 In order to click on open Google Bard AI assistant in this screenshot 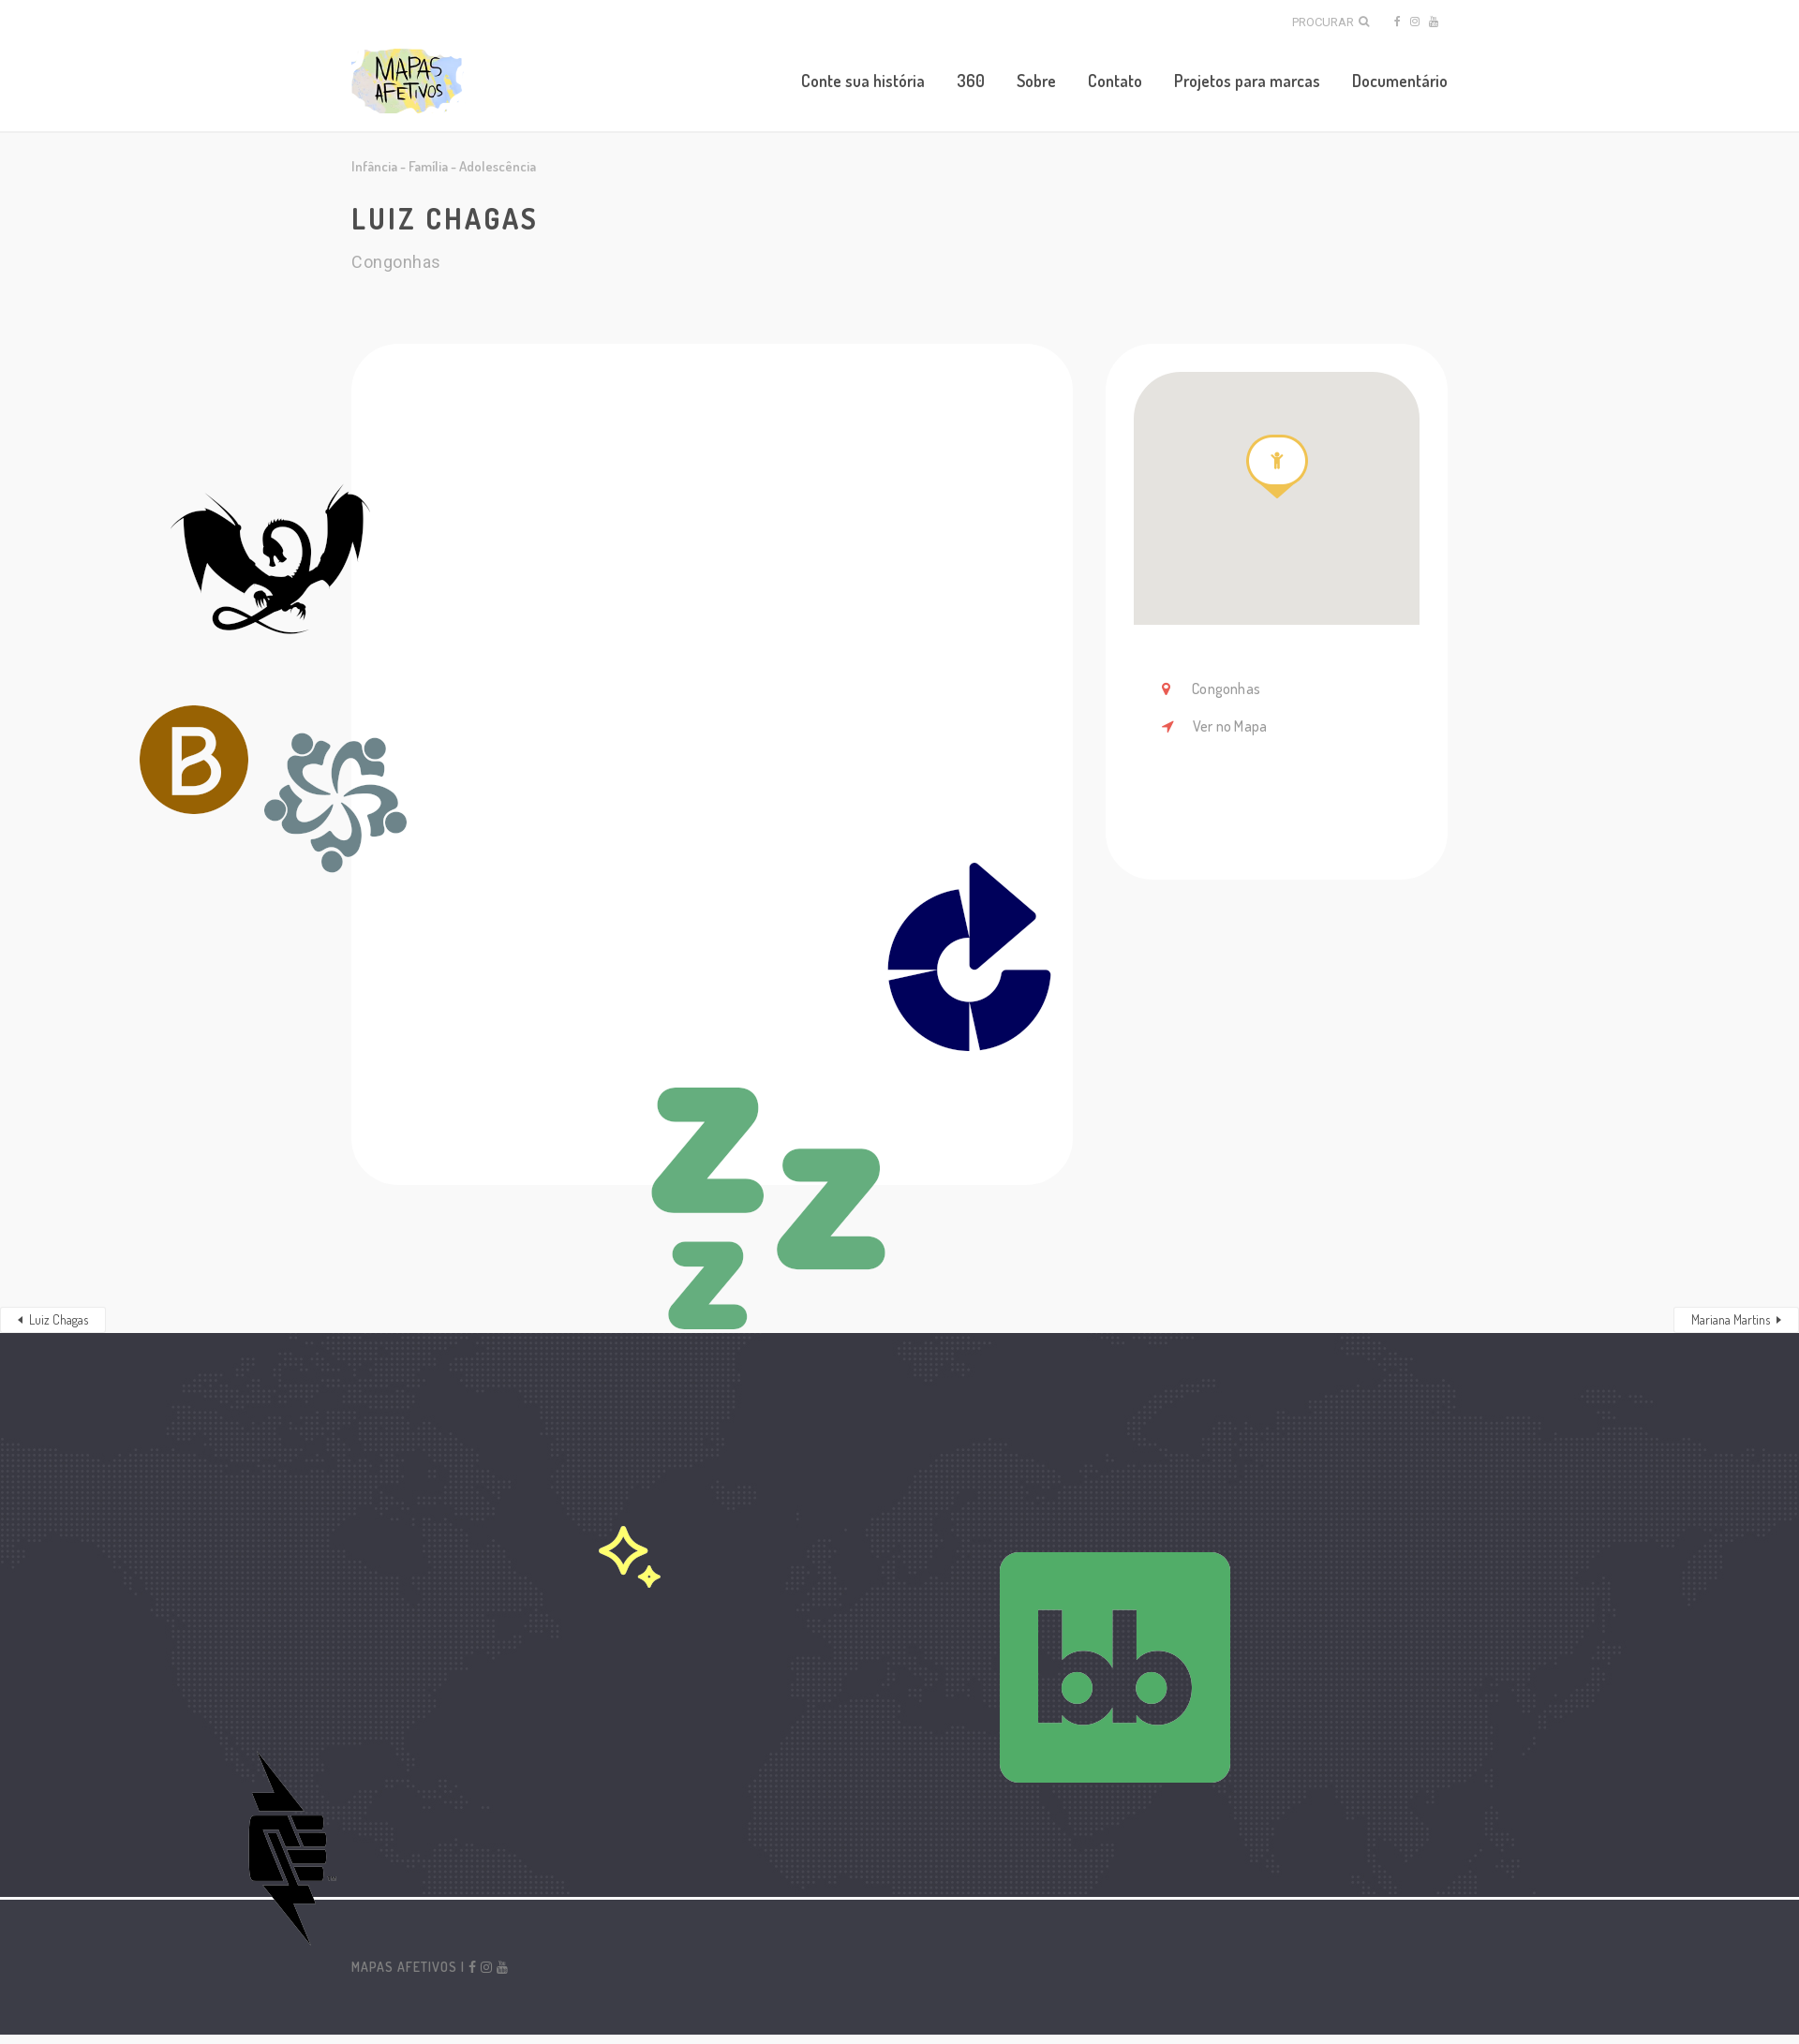, I will do `click(630, 1557)`.